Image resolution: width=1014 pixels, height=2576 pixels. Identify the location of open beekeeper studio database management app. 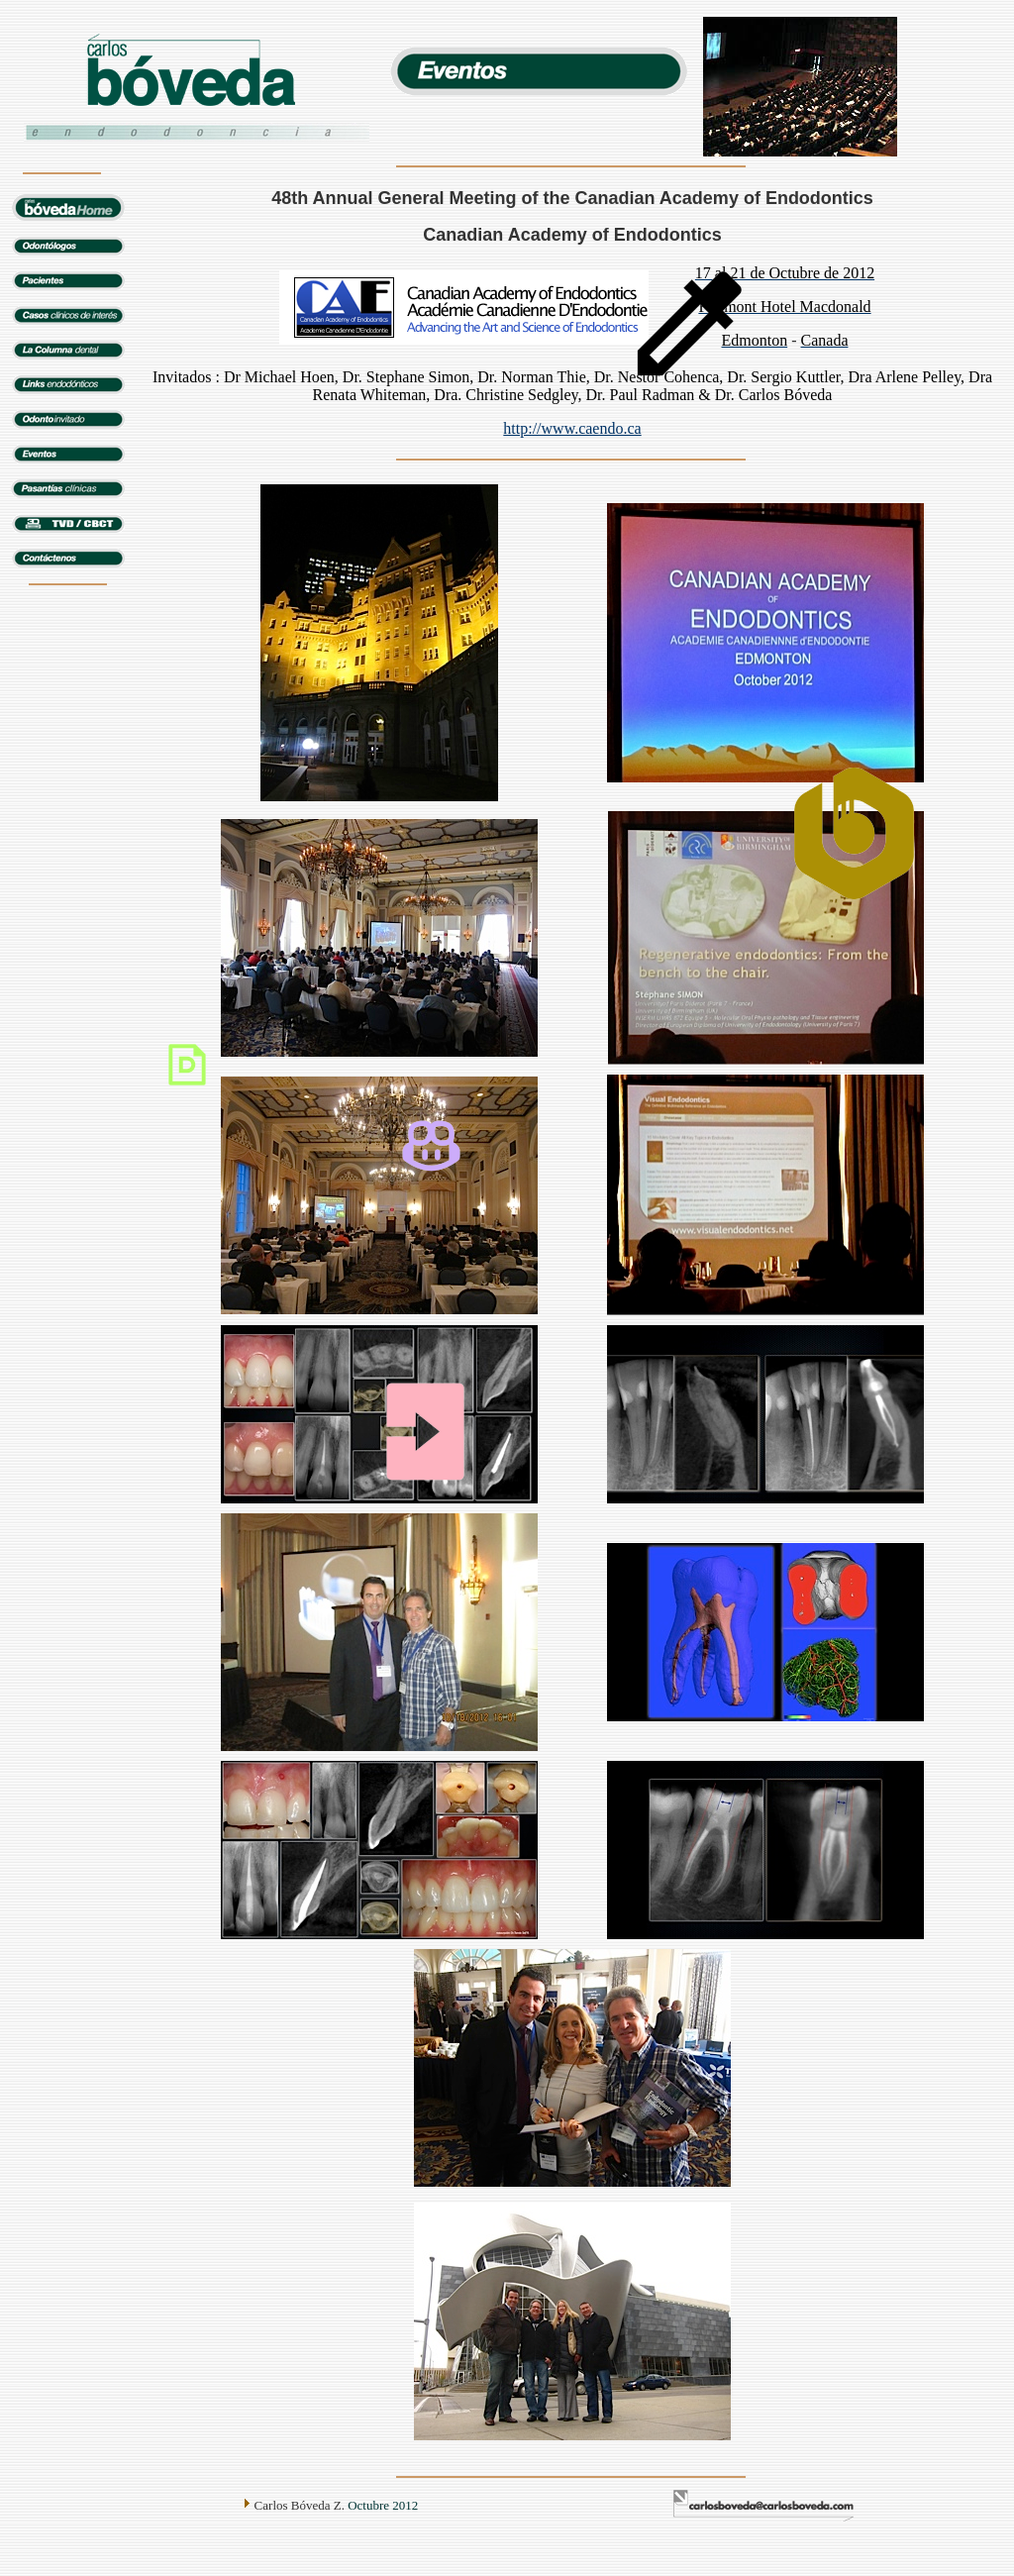
(854, 833).